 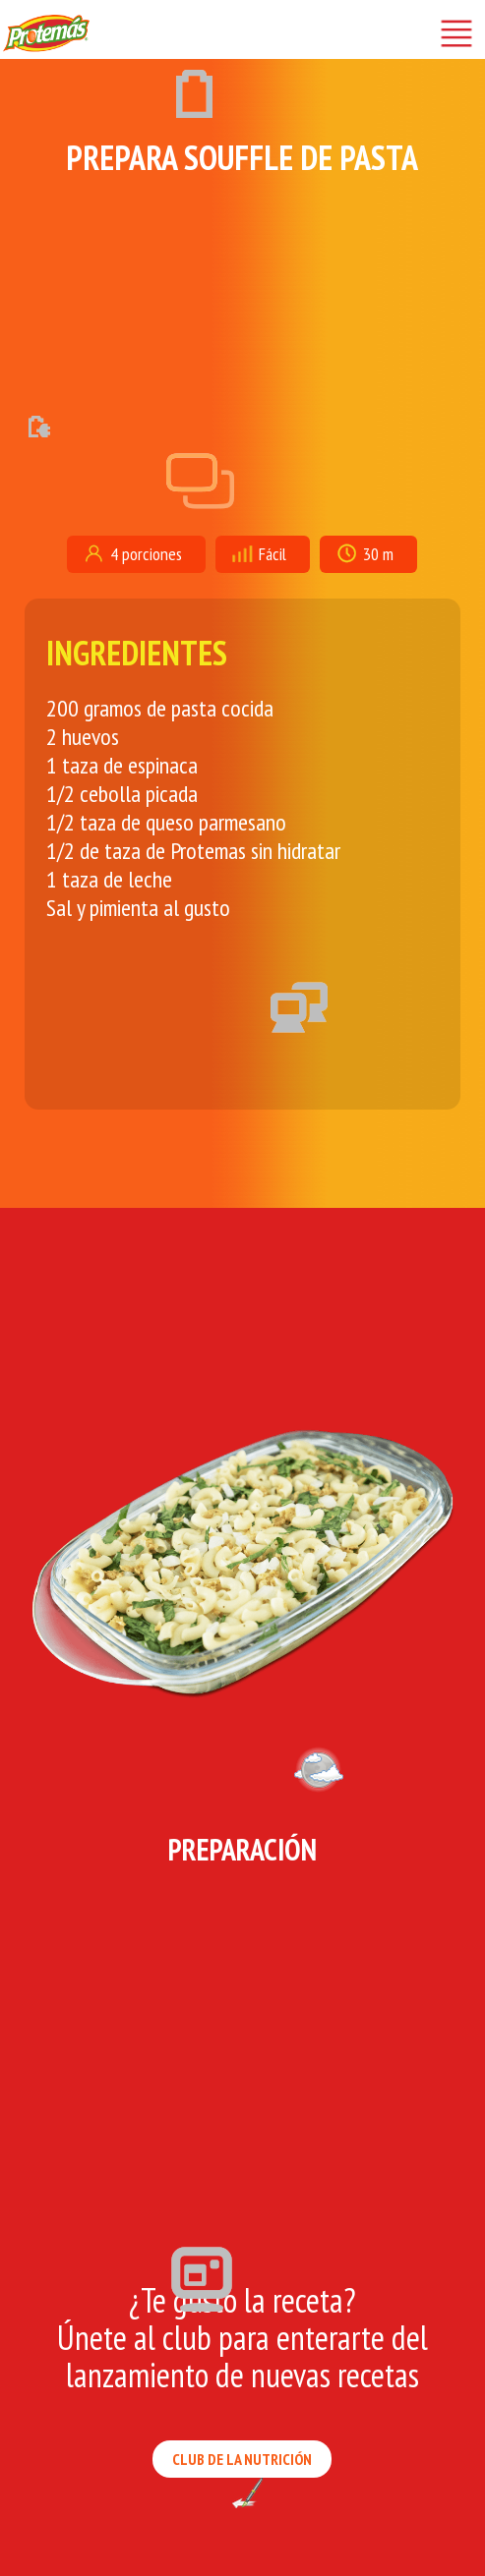 What do you see at coordinates (194, 93) in the screenshot?
I see `indicates battery is empty or critically low` at bounding box center [194, 93].